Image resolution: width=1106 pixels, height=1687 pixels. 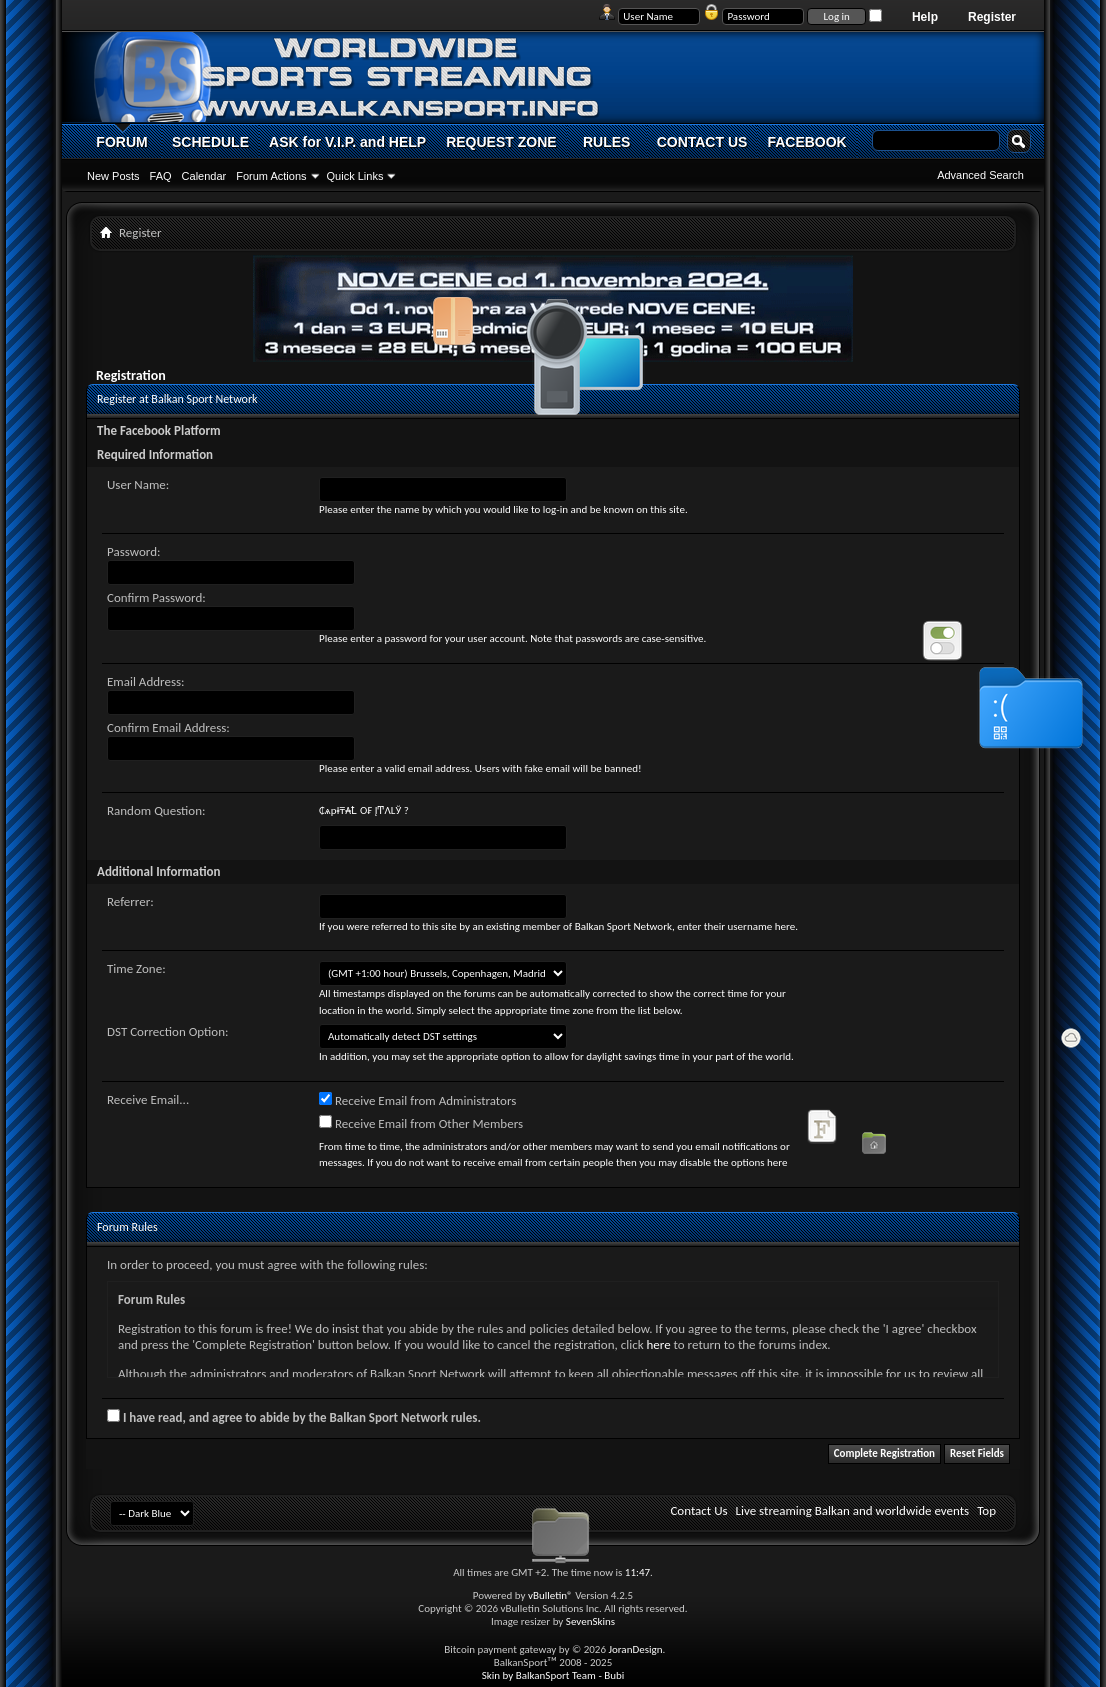 What do you see at coordinates (874, 1143) in the screenshot?
I see `access your home folder` at bounding box center [874, 1143].